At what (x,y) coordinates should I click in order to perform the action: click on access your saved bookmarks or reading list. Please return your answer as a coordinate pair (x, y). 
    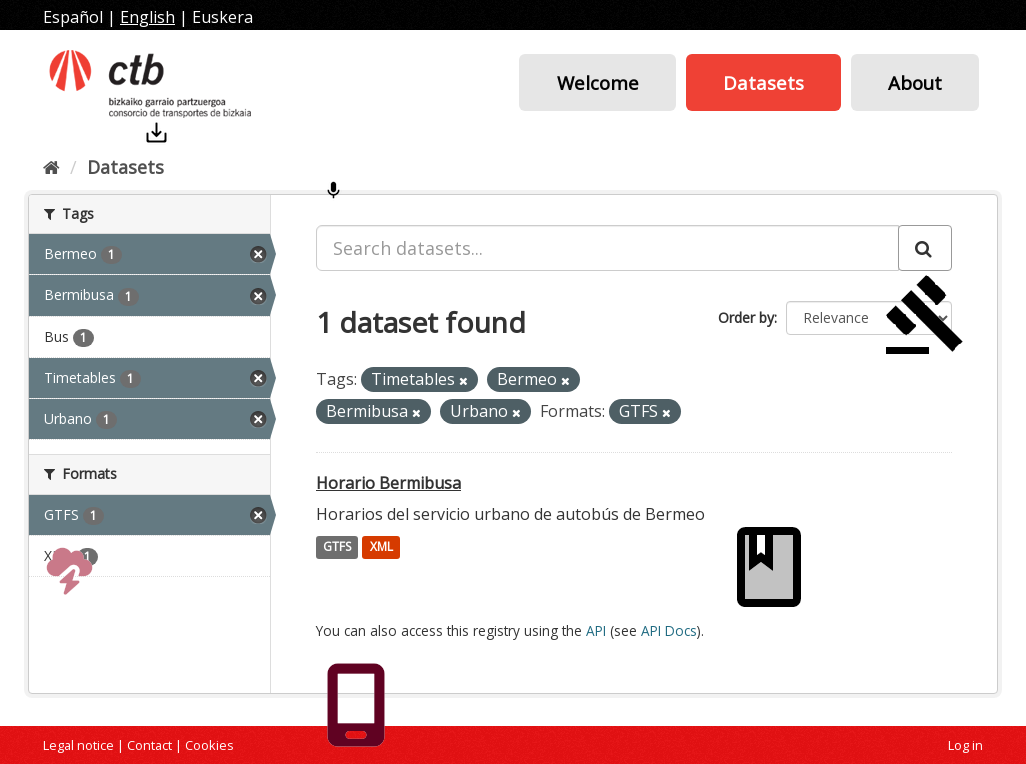
    Looking at the image, I should click on (769, 567).